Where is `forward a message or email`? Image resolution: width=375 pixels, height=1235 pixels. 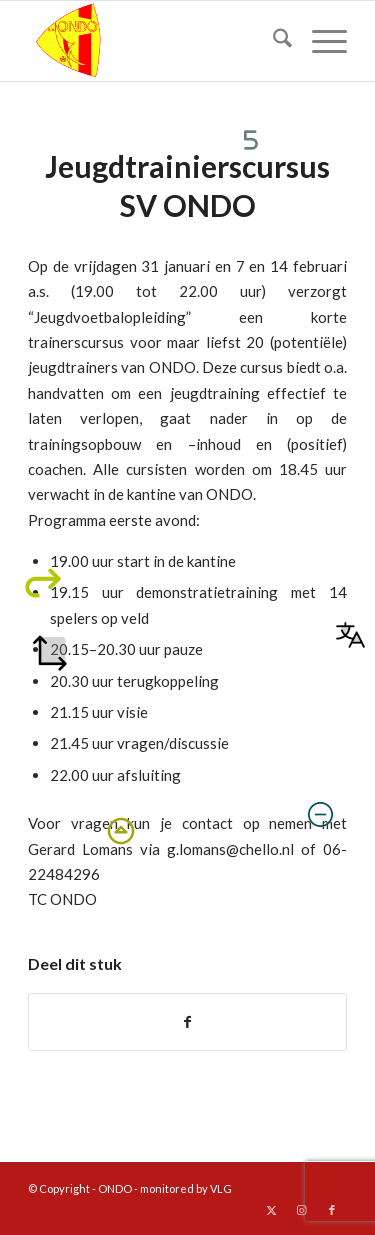 forward a message or email is located at coordinates (44, 583).